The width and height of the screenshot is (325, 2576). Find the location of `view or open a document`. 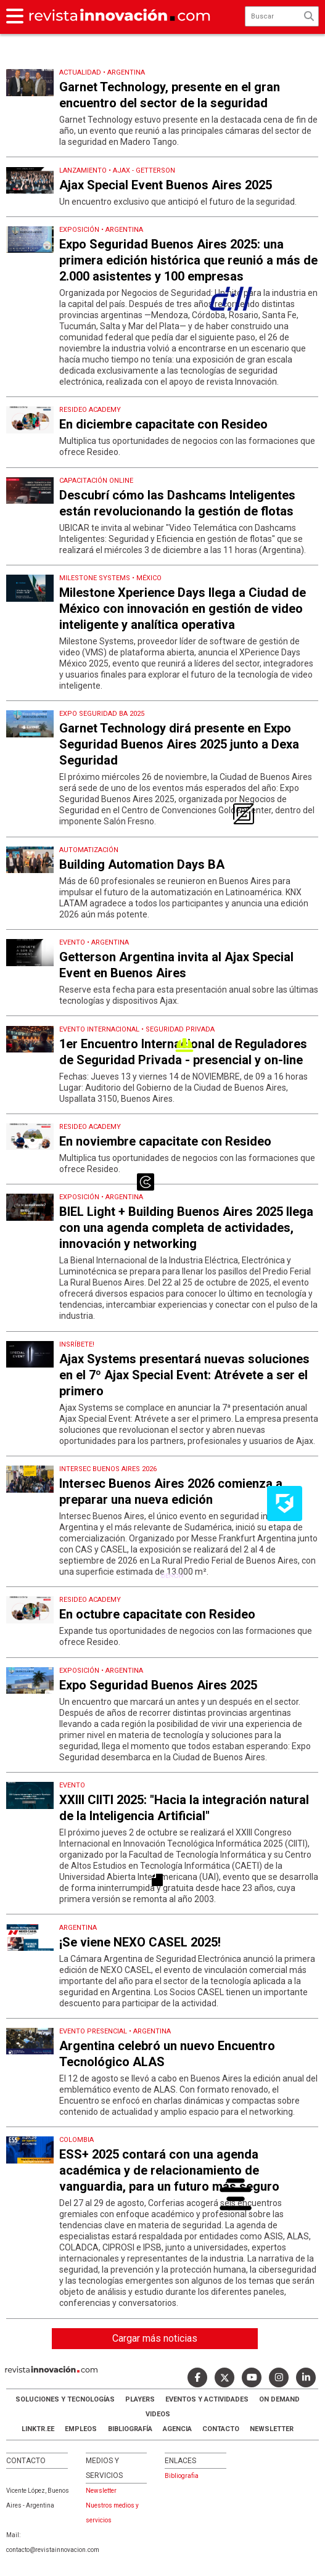

view or open a document is located at coordinates (157, 1880).